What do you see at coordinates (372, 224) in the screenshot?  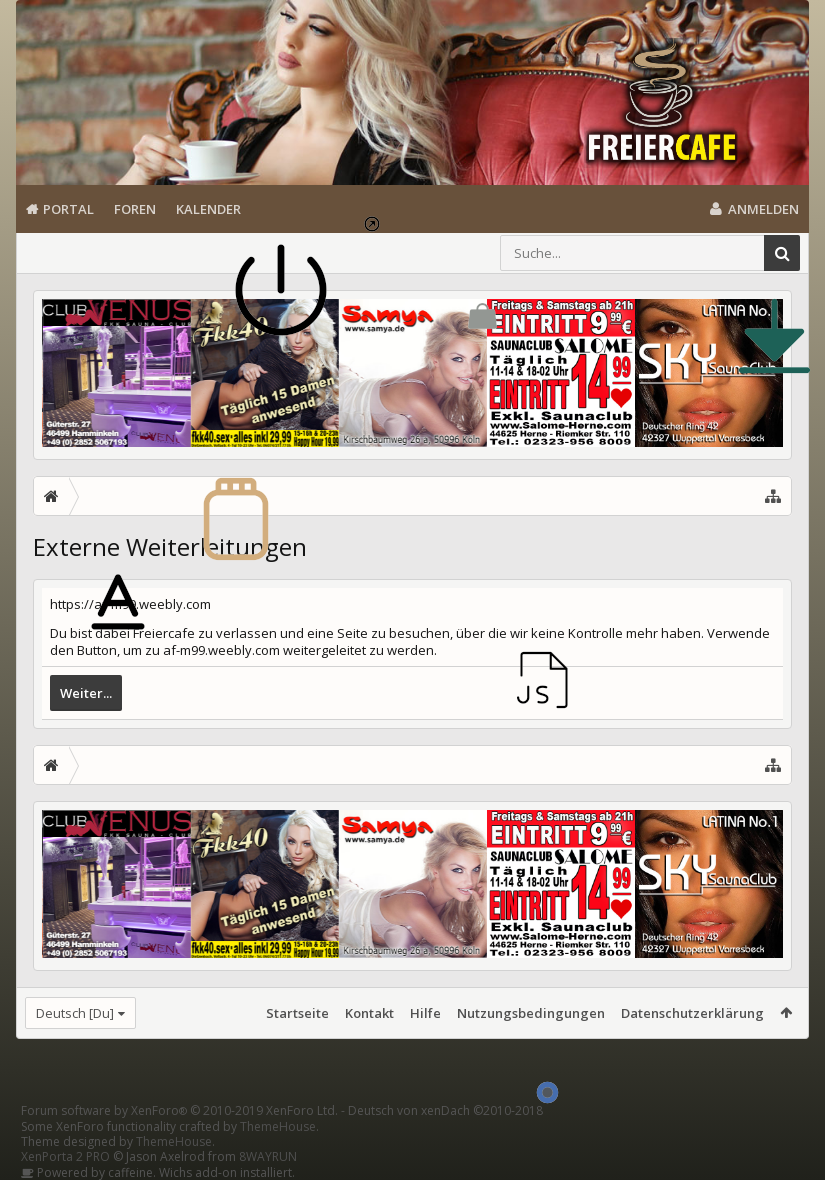 I see `open link in new tab or window` at bounding box center [372, 224].